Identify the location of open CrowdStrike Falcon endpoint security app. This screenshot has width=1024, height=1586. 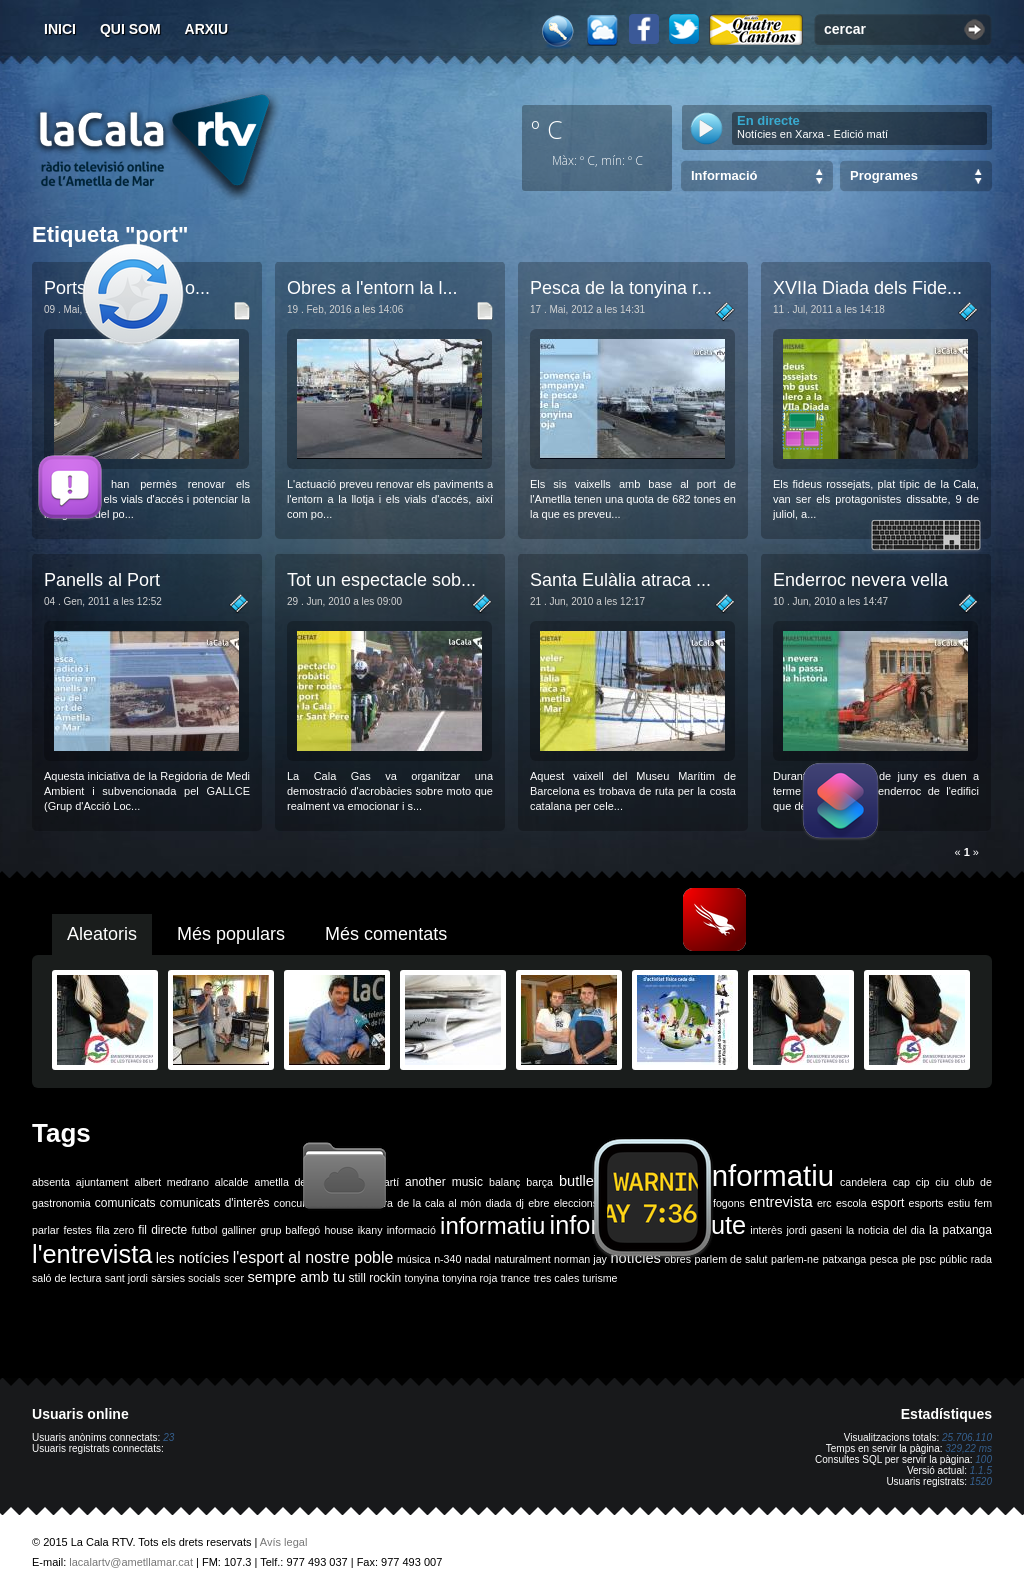
(714, 919).